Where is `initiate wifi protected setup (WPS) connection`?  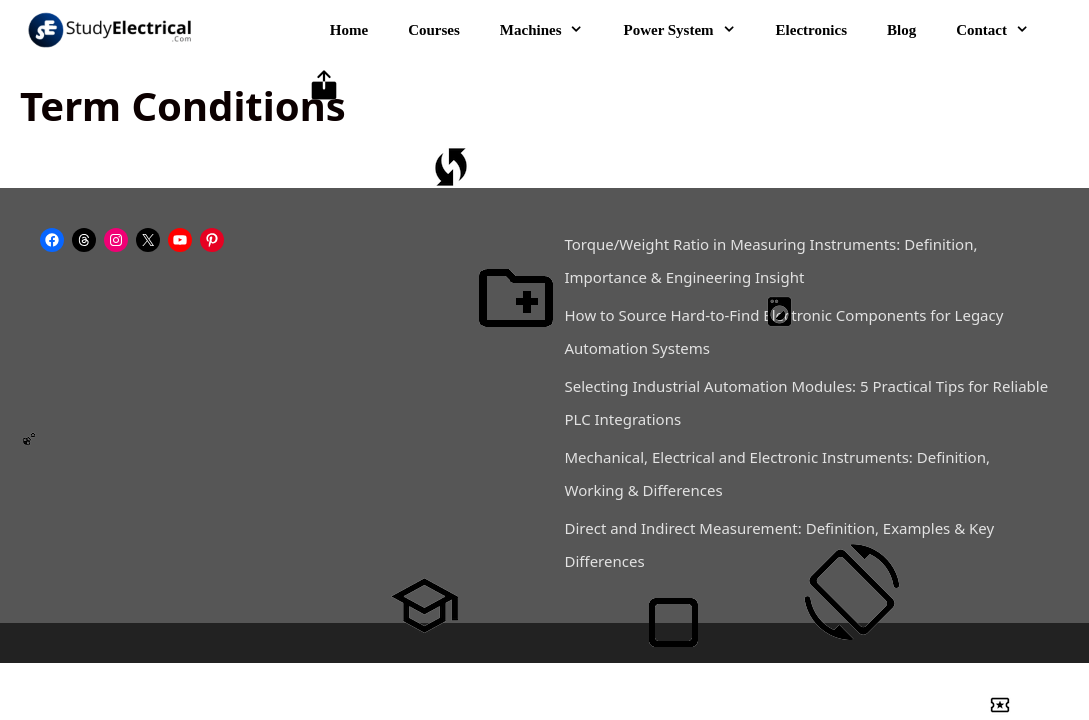 initiate wifi protected setup (WPS) connection is located at coordinates (451, 167).